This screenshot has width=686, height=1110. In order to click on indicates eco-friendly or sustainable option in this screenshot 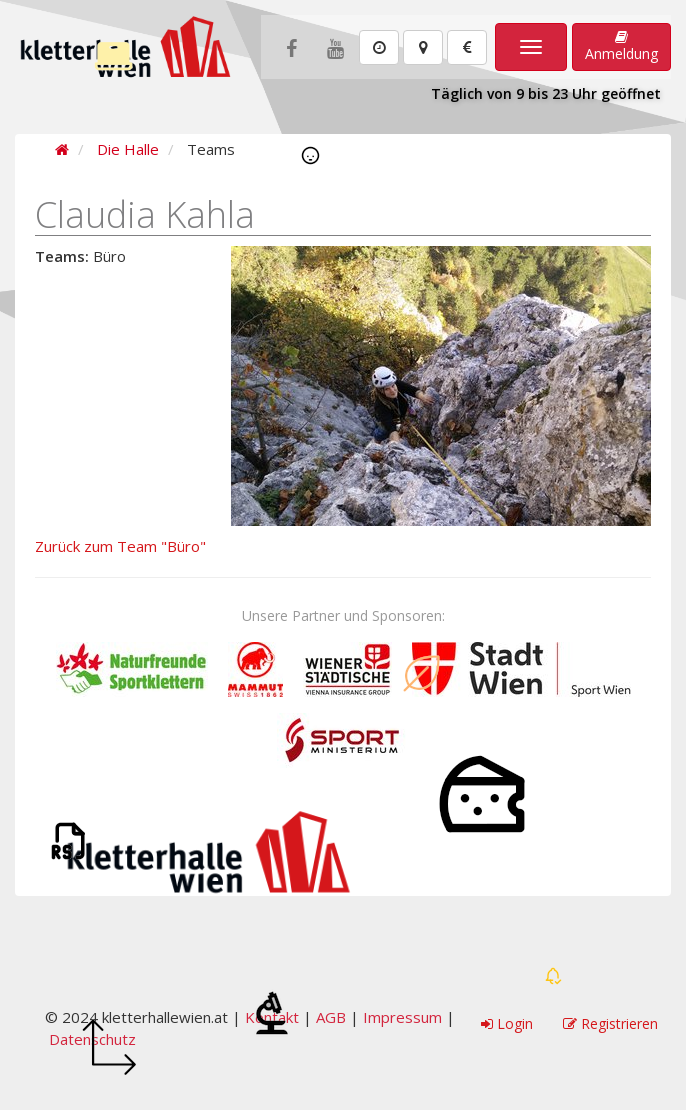, I will do `click(421, 673)`.